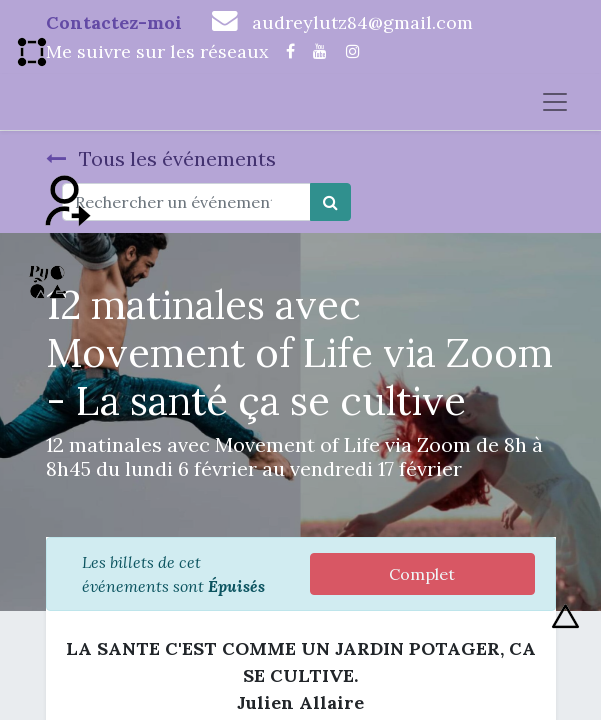 This screenshot has width=601, height=720. Describe the element at coordinates (565, 616) in the screenshot. I see `draw or insert a triangle shape` at that location.